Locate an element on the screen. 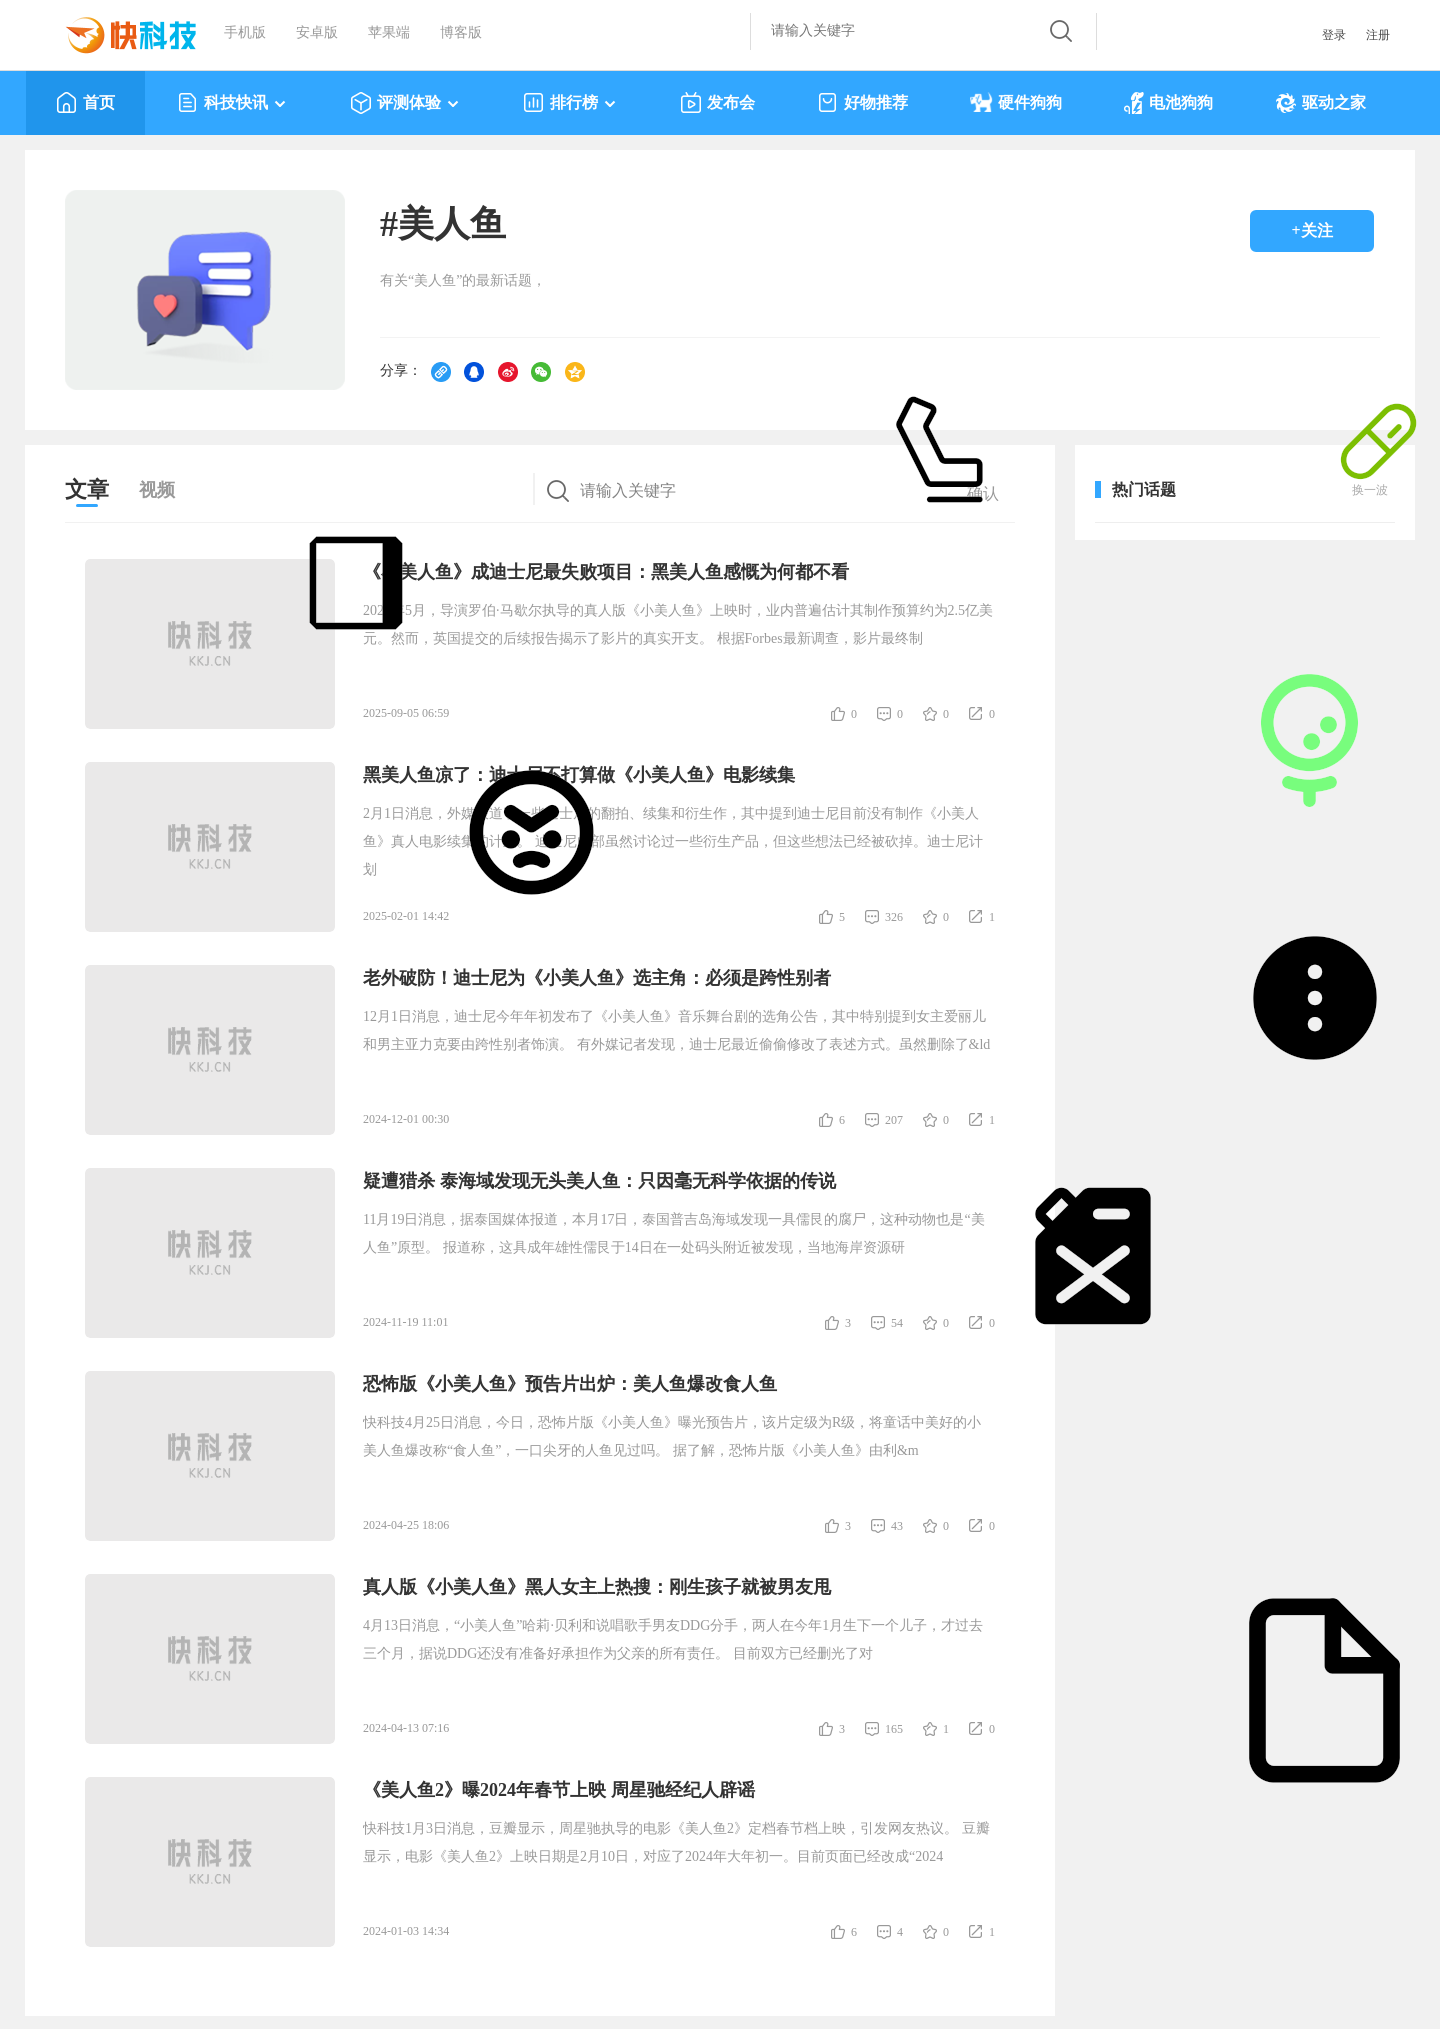 Image resolution: width=1440 pixels, height=2029 pixels. move activity bar to the right side of the layout is located at coordinates (356, 583).